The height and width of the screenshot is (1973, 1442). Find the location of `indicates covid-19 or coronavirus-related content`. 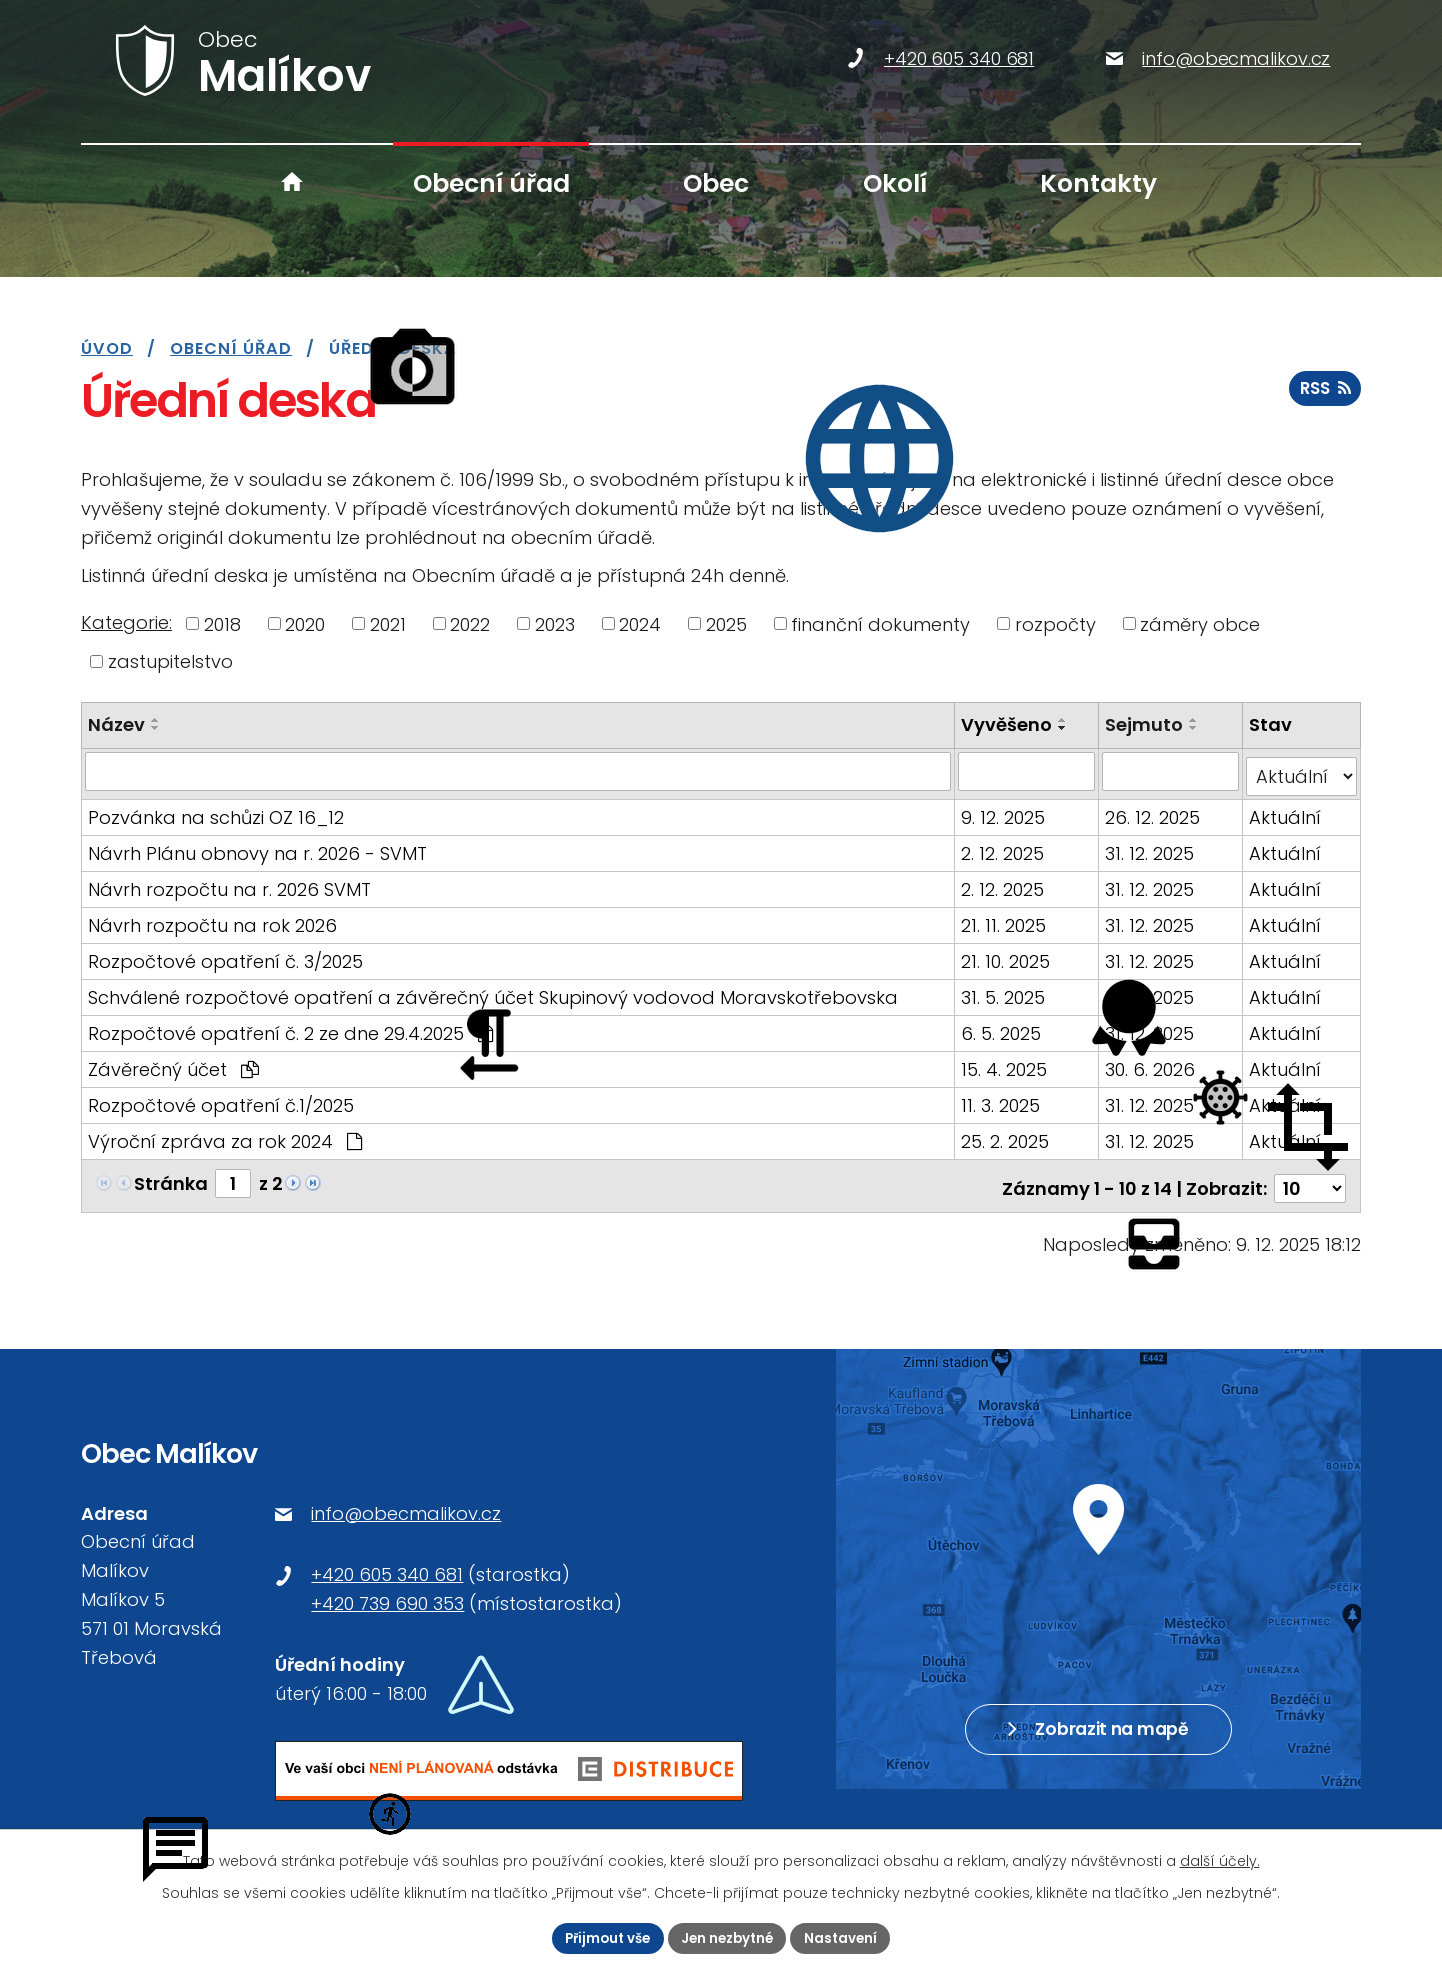

indicates covid-19 or coronavirus-related content is located at coordinates (1220, 1097).